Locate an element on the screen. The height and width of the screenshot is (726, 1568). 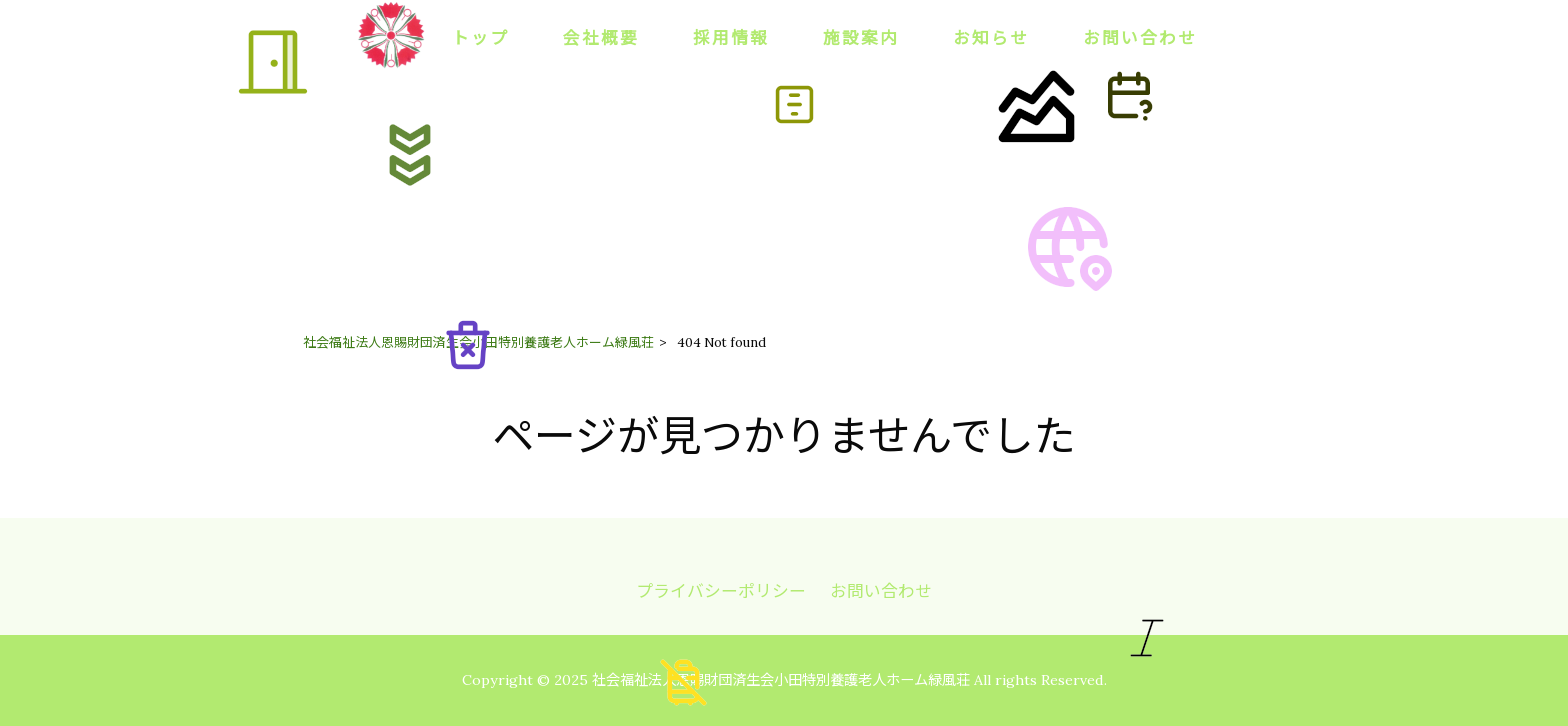
permanently delete an item is located at coordinates (468, 345).